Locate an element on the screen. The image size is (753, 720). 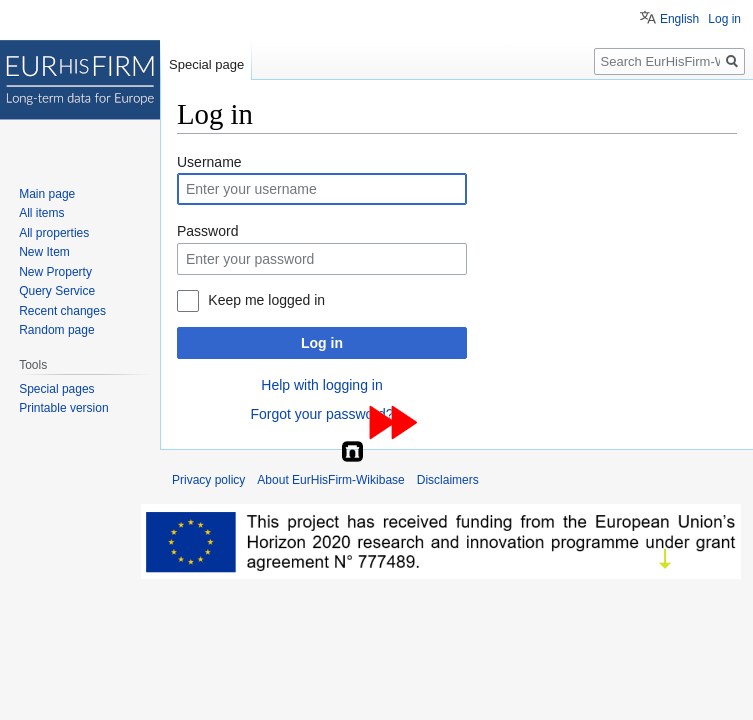
fast forward media playback is located at coordinates (391, 422).